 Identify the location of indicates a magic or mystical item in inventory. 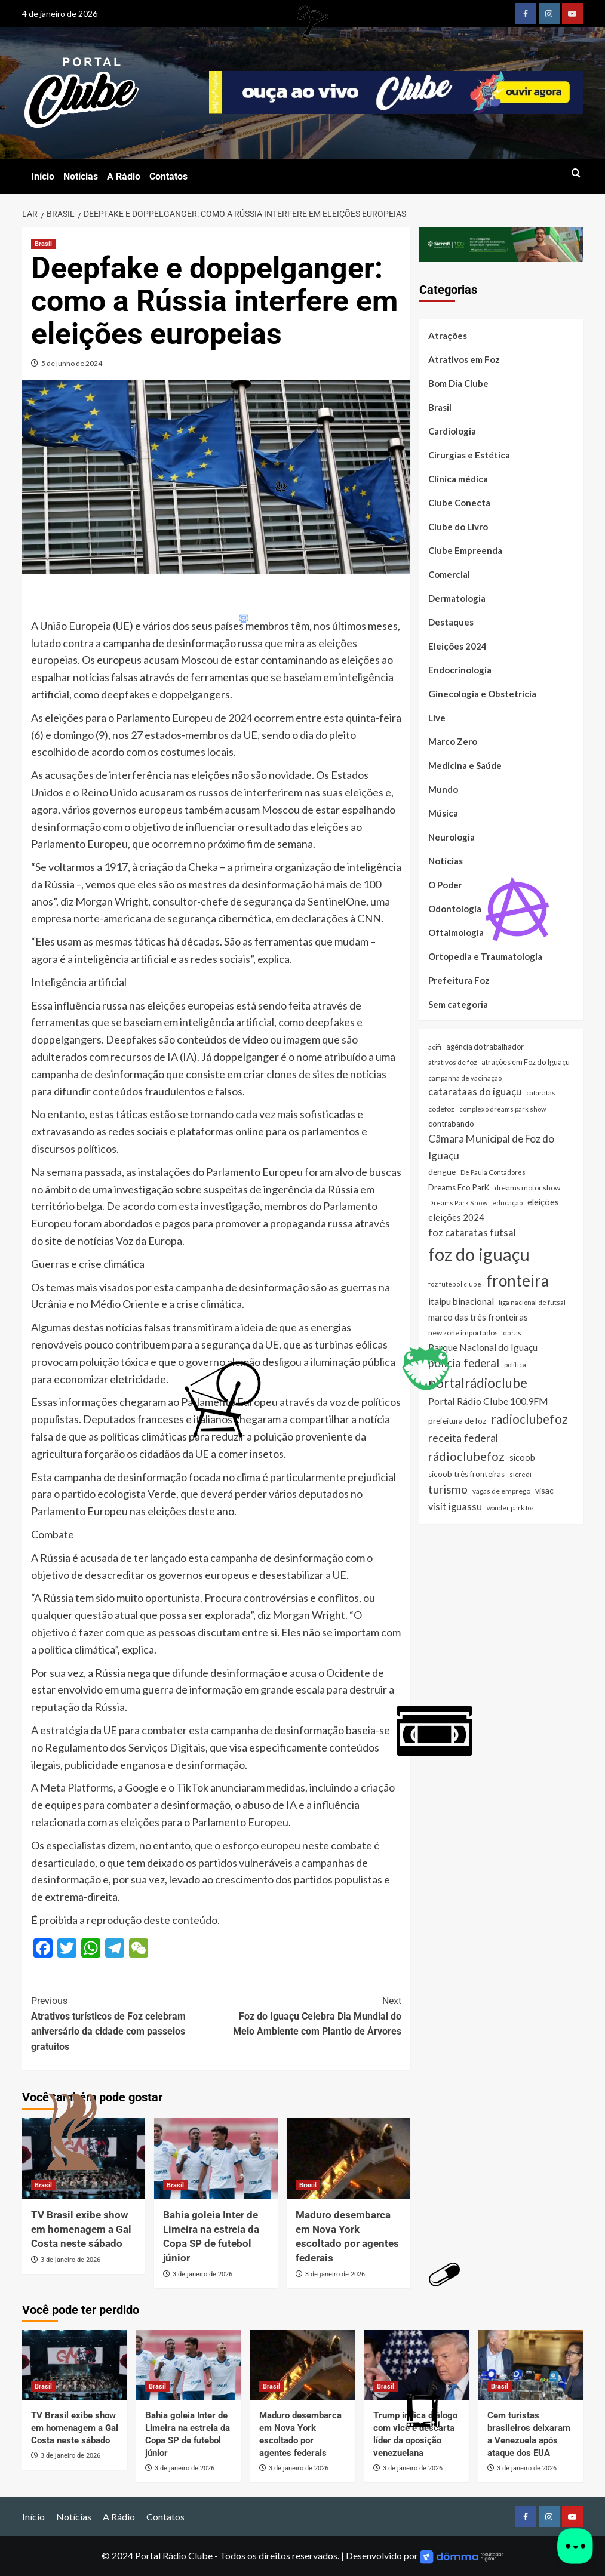
(69, 2132).